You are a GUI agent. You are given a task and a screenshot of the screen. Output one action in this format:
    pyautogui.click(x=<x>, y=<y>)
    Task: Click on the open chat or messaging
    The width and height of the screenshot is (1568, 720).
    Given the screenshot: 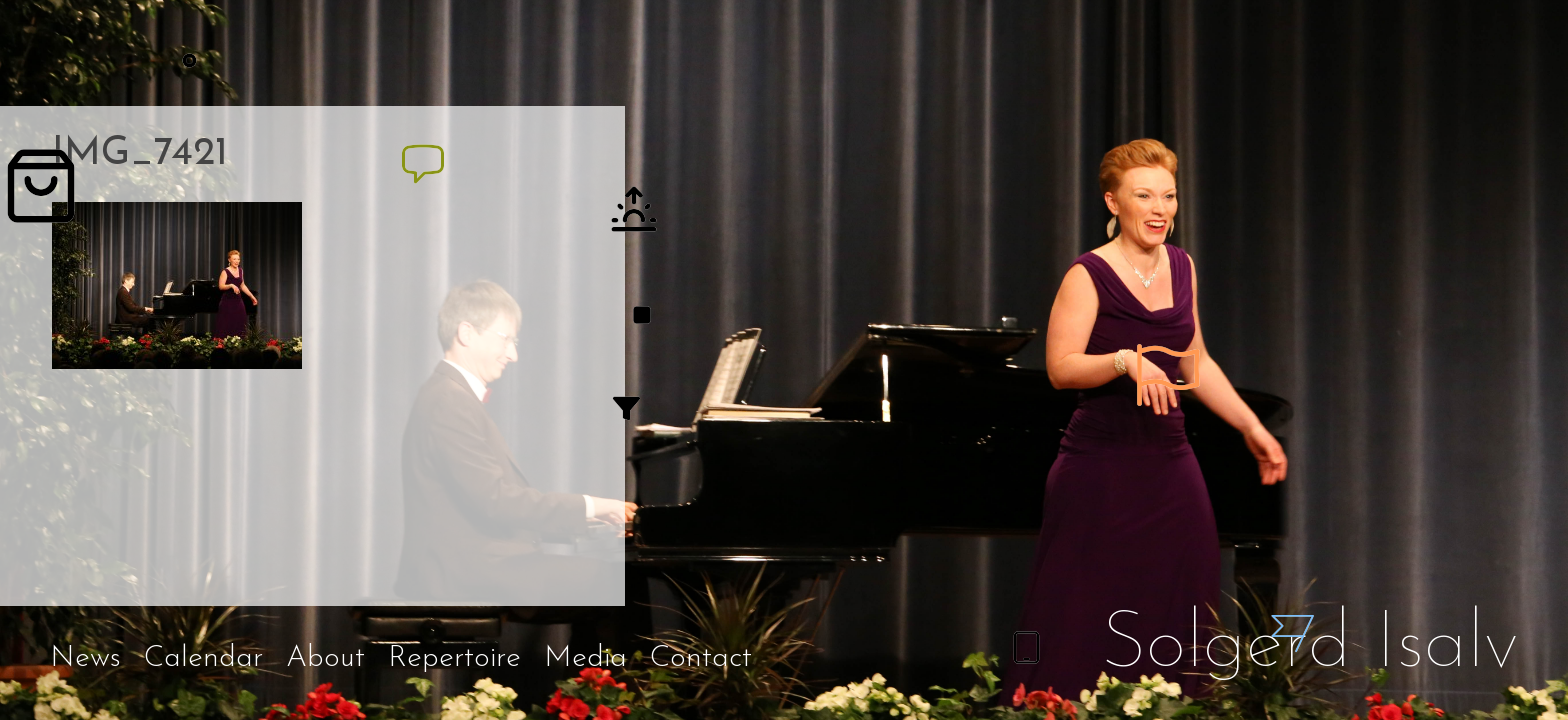 What is the action you would take?
    pyautogui.click(x=423, y=164)
    